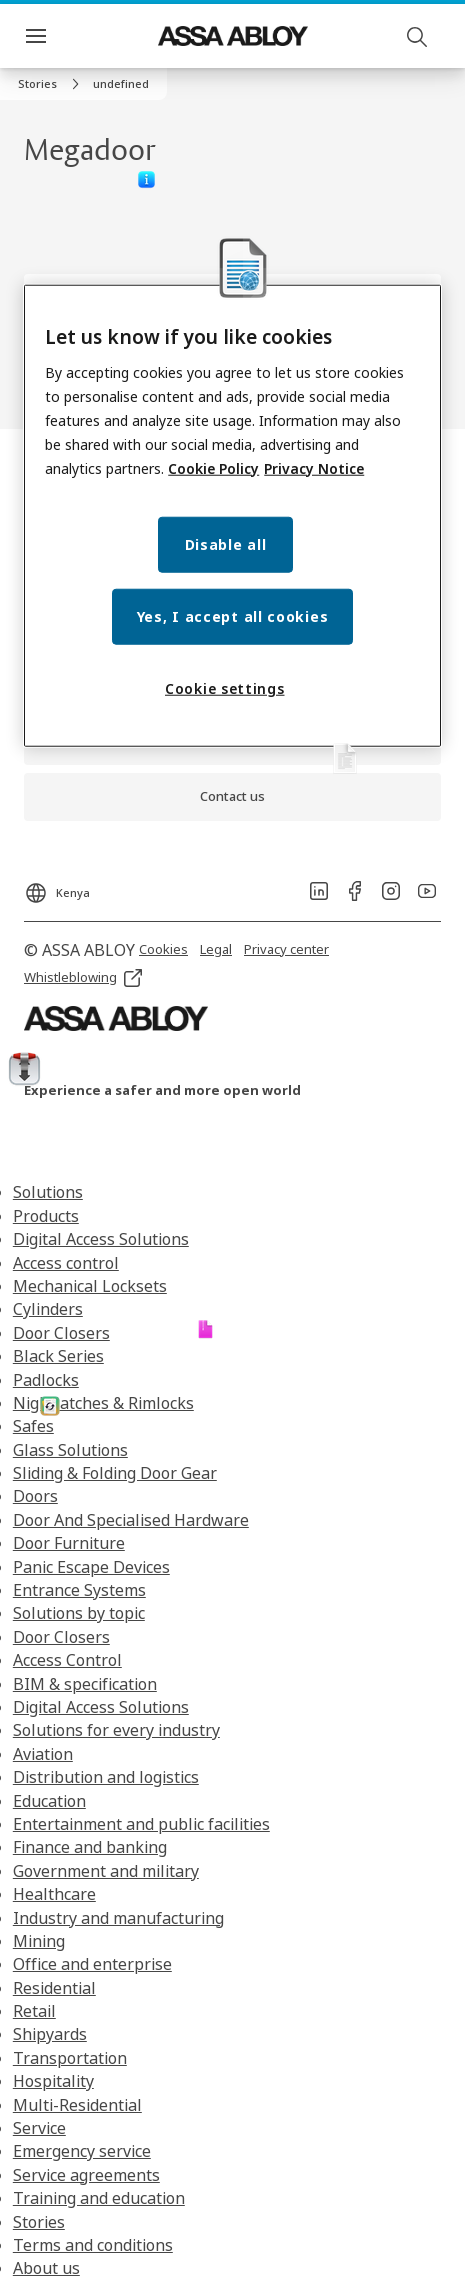  I want to click on open Morphosis file conversion app, so click(50, 1406).